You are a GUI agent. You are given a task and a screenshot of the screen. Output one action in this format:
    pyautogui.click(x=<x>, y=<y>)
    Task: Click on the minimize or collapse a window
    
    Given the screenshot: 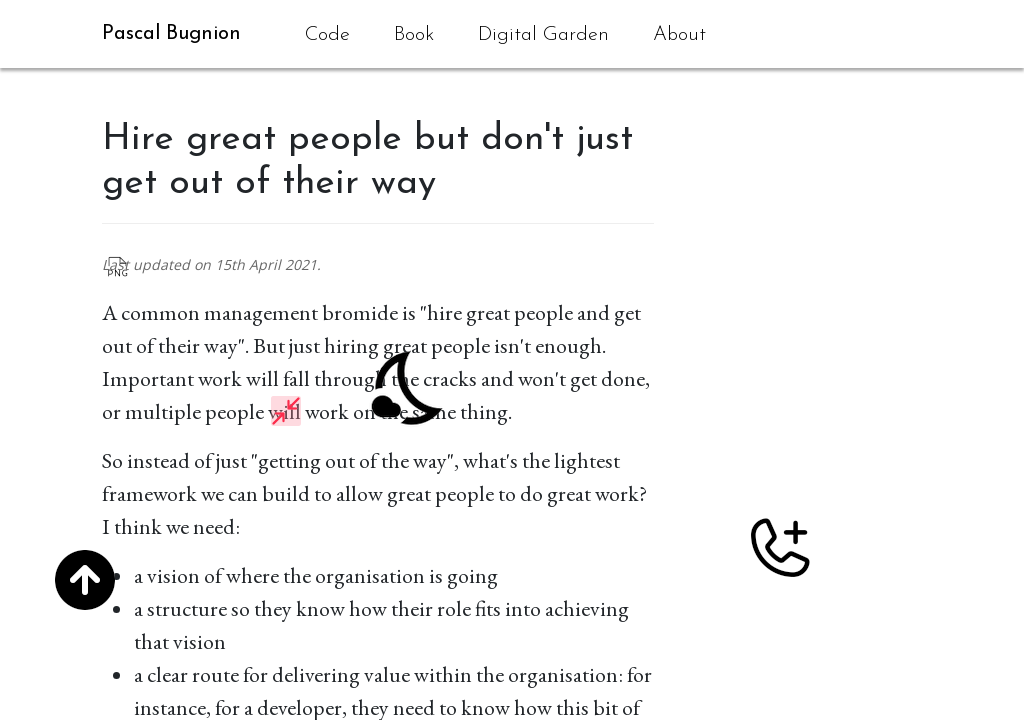 What is the action you would take?
    pyautogui.click(x=286, y=411)
    